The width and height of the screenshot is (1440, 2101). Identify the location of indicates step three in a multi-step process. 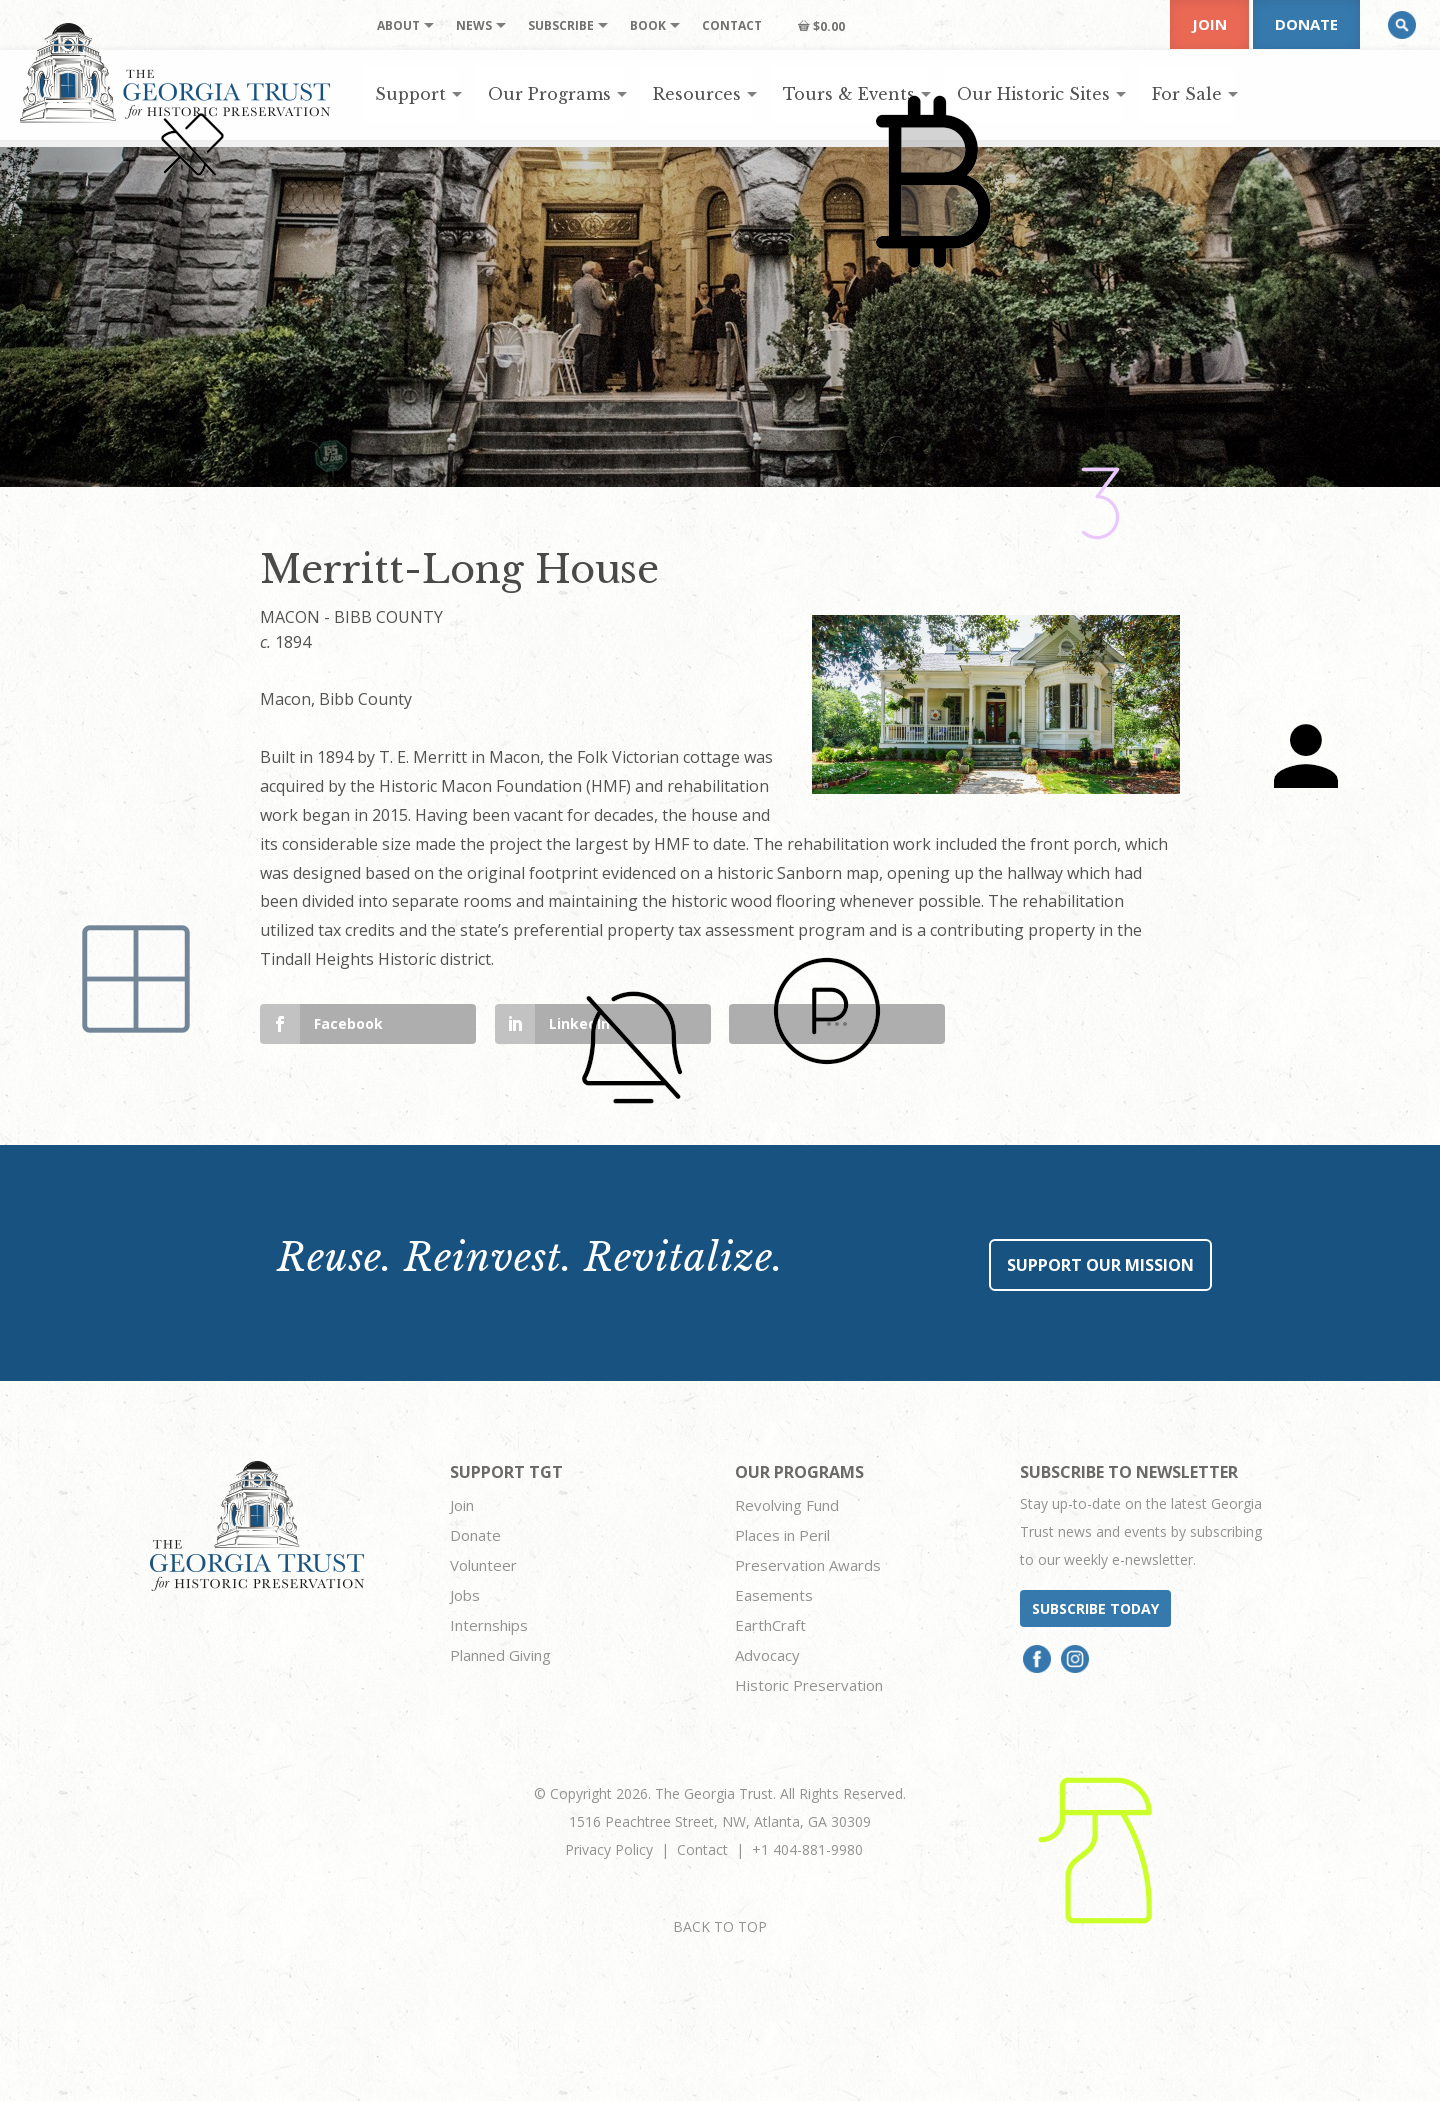
(1100, 503).